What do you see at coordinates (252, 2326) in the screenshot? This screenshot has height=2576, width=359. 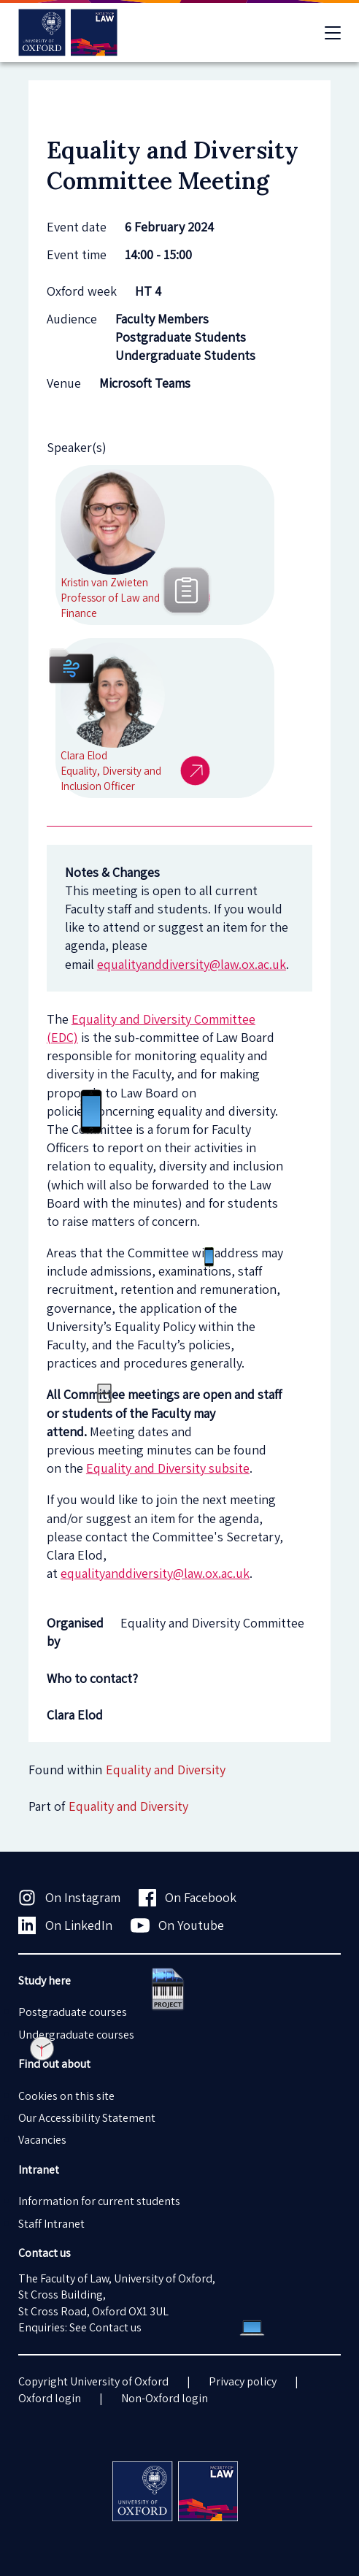 I see `represents this macbook device in system settings` at bounding box center [252, 2326].